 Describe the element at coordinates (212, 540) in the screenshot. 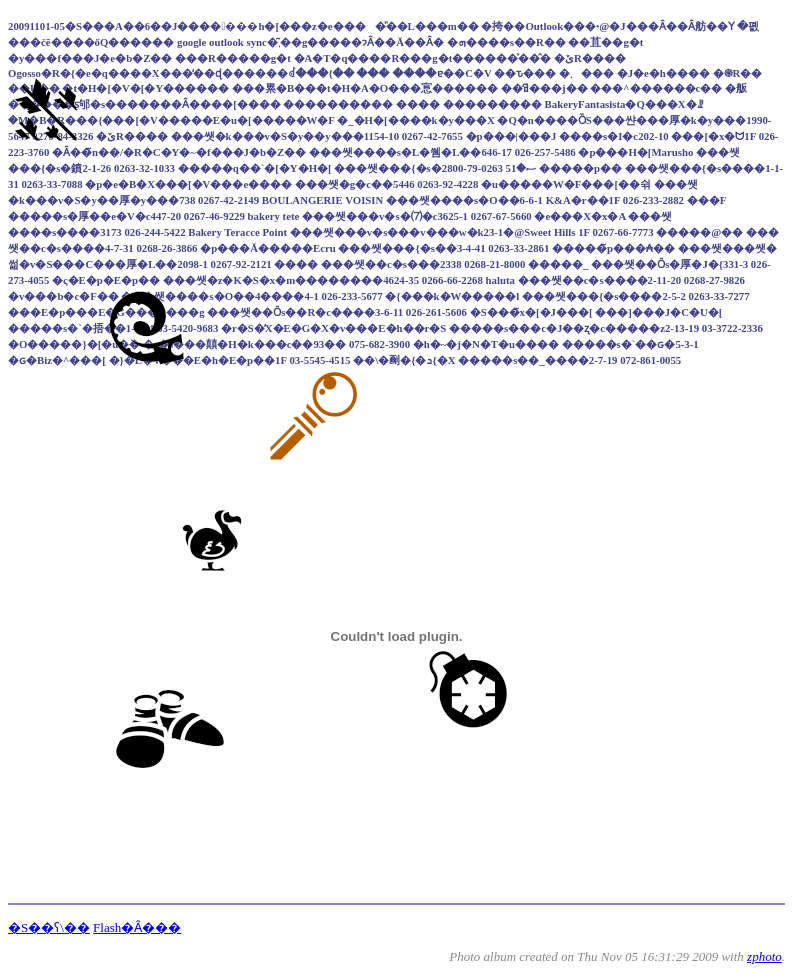

I see `dodo bird icon for extinct species or wildlife game` at that location.